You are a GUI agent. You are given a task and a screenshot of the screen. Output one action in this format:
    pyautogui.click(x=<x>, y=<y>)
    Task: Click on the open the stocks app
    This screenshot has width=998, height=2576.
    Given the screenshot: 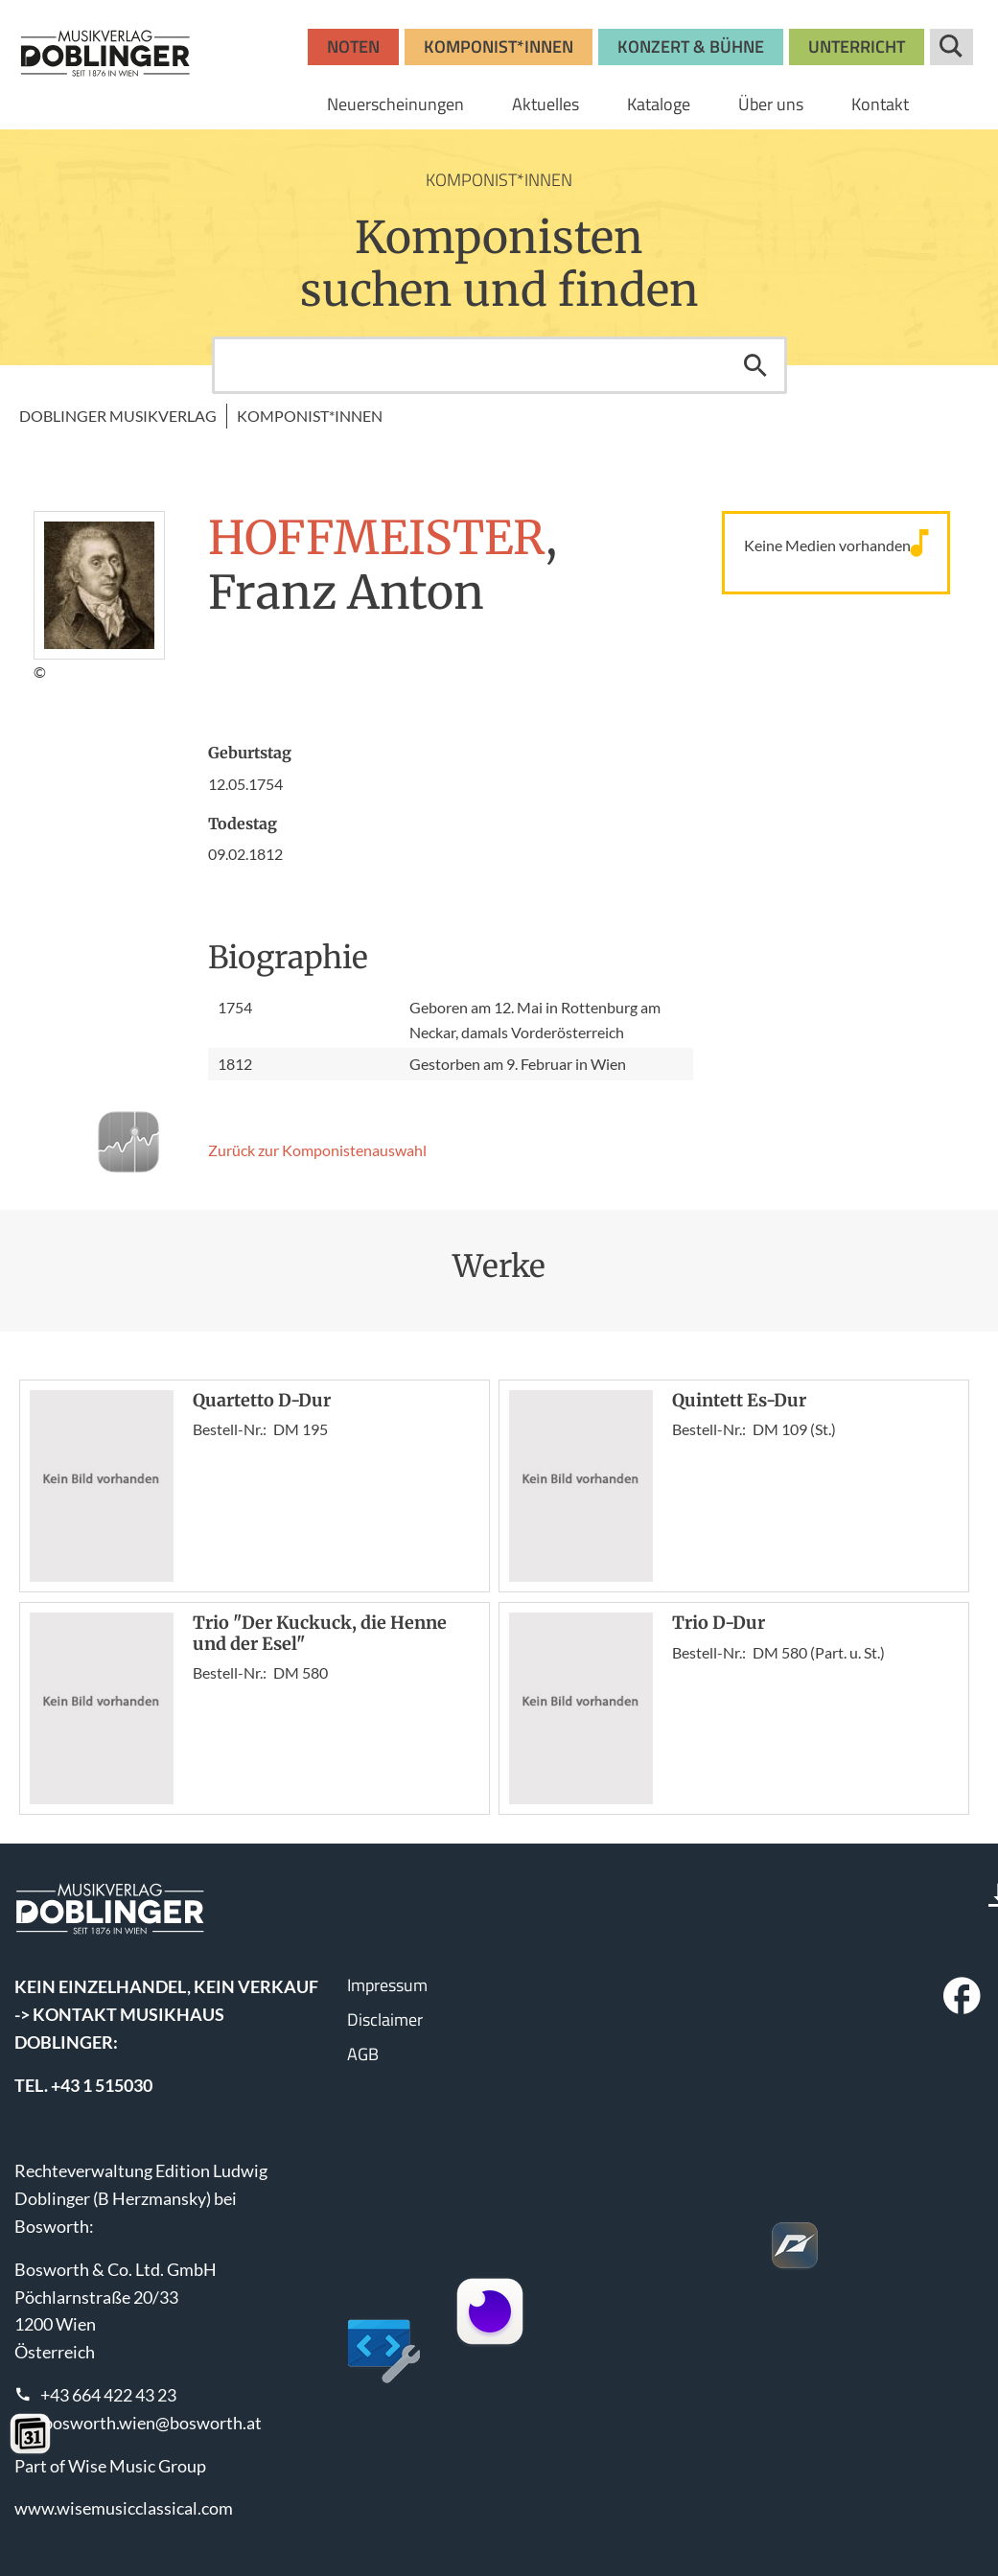 What is the action you would take?
    pyautogui.click(x=128, y=1142)
    